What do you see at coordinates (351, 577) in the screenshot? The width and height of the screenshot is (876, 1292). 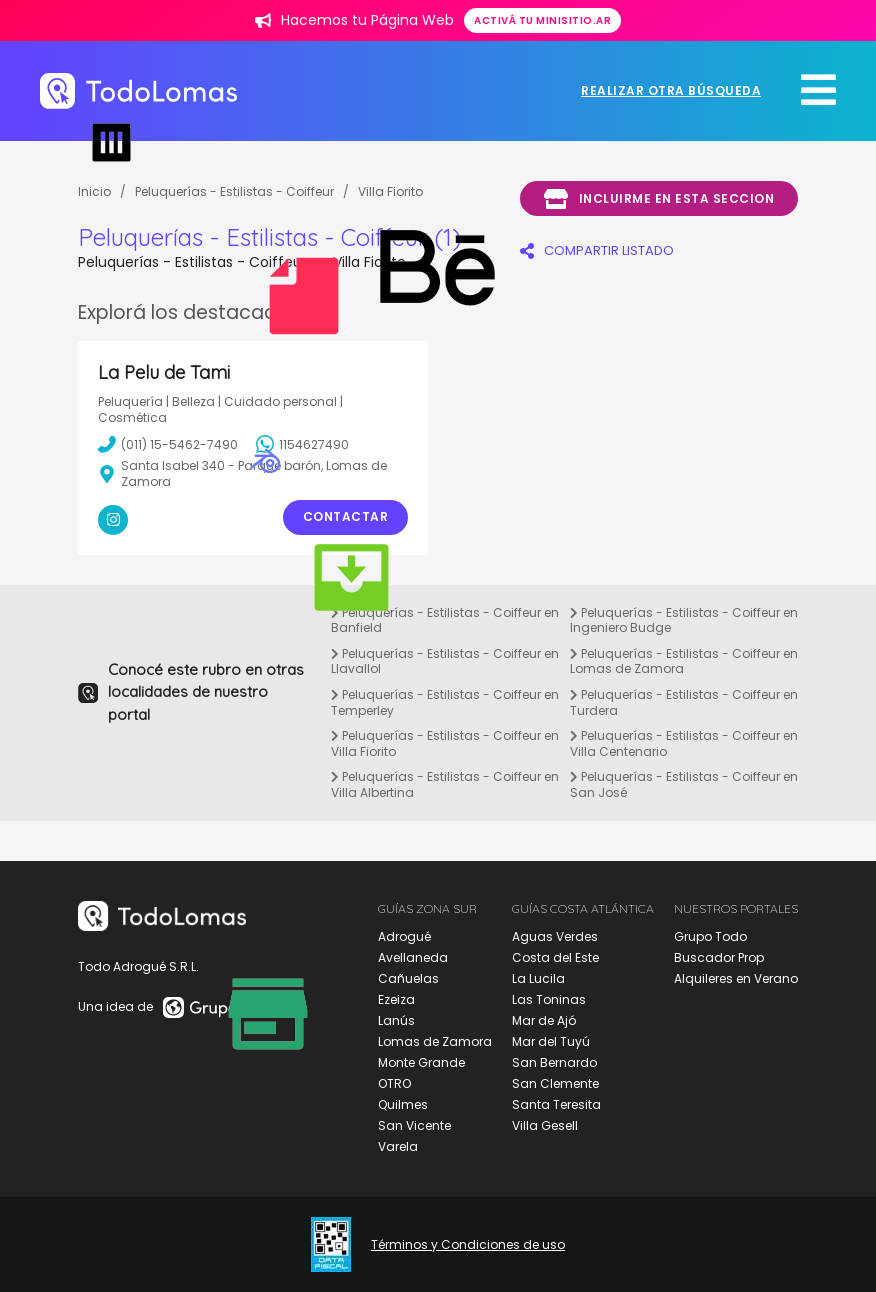 I see `import files or data into the application` at bounding box center [351, 577].